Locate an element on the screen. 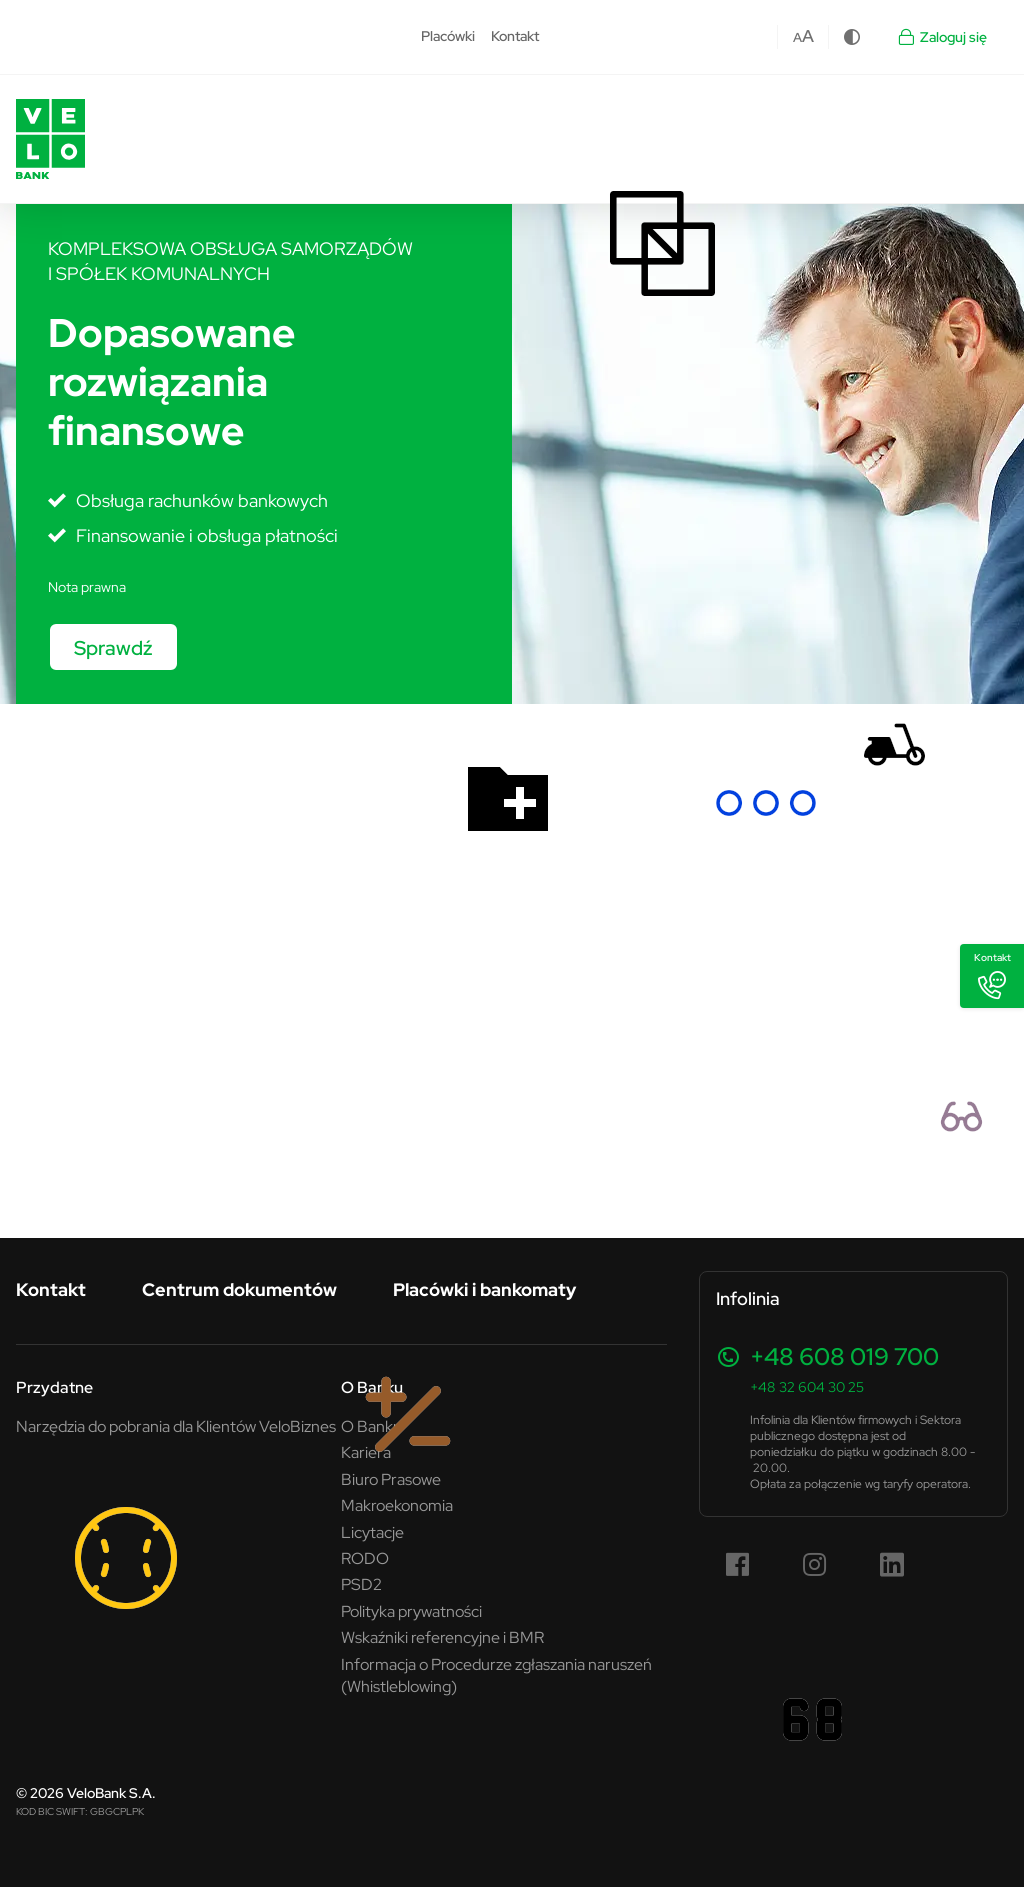 The width and height of the screenshot is (1024, 1887). merge or intersect selected layers is located at coordinates (662, 243).